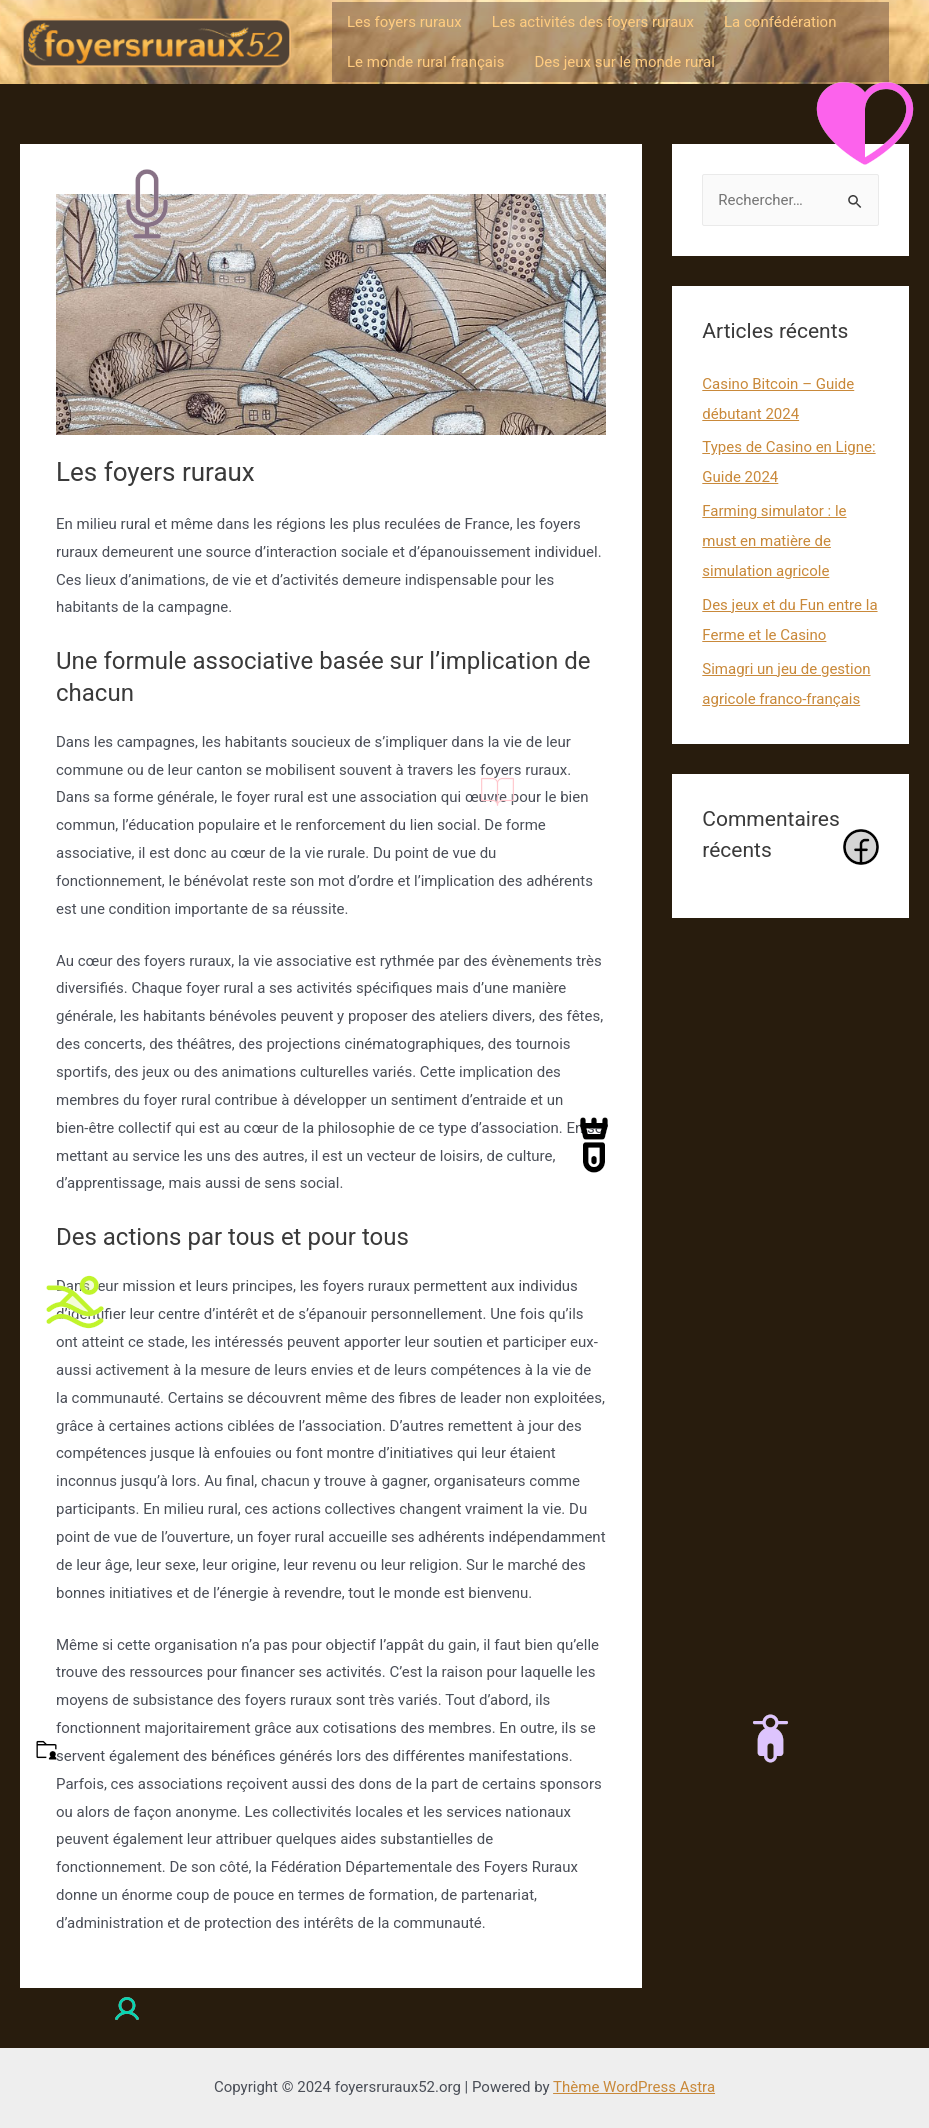 Image resolution: width=929 pixels, height=2128 pixels. Describe the element at coordinates (861, 847) in the screenshot. I see `link to facebook profile or page` at that location.